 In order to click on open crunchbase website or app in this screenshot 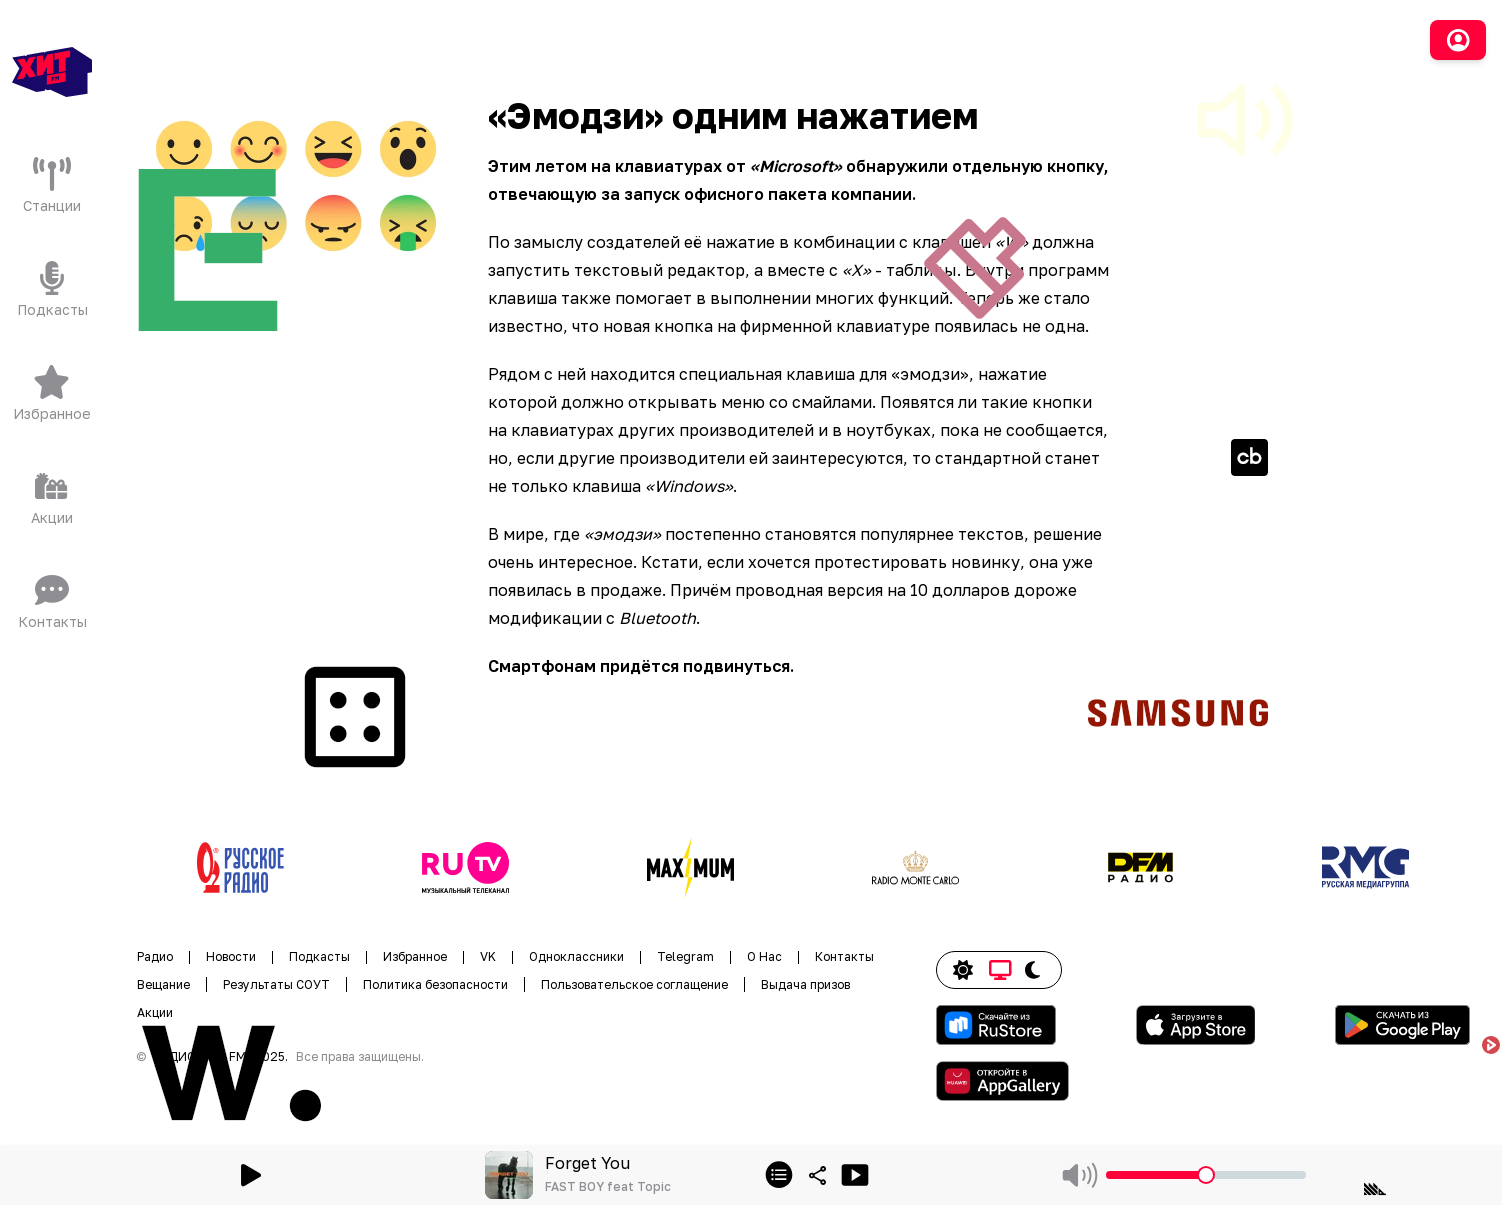, I will do `click(1249, 457)`.